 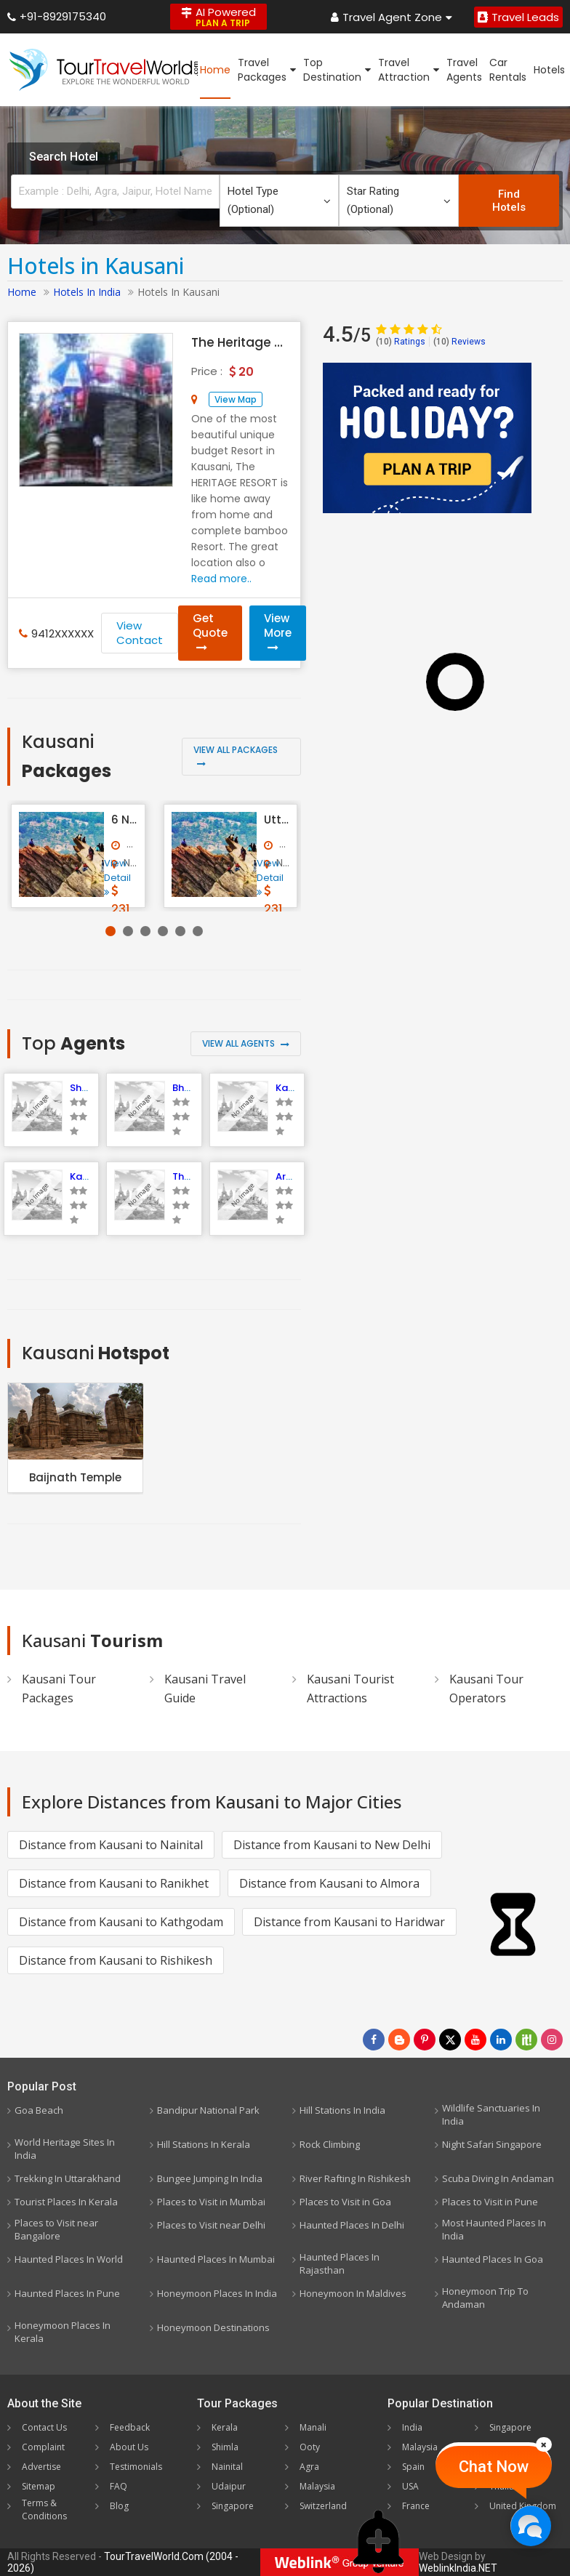 I want to click on add a new alert or notification, so click(x=378, y=2540).